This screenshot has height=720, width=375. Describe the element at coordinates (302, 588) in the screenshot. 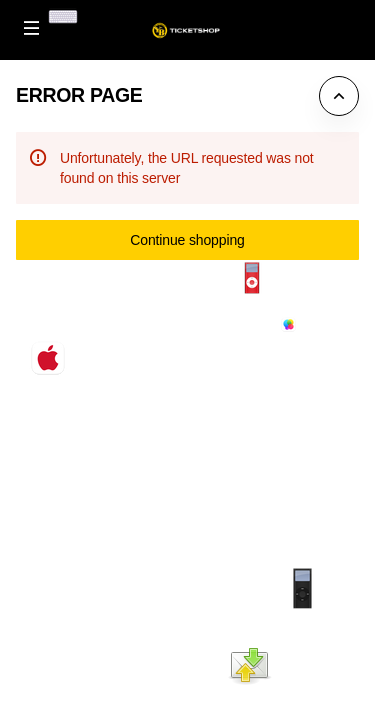

I see `iPod nano device connected` at that location.